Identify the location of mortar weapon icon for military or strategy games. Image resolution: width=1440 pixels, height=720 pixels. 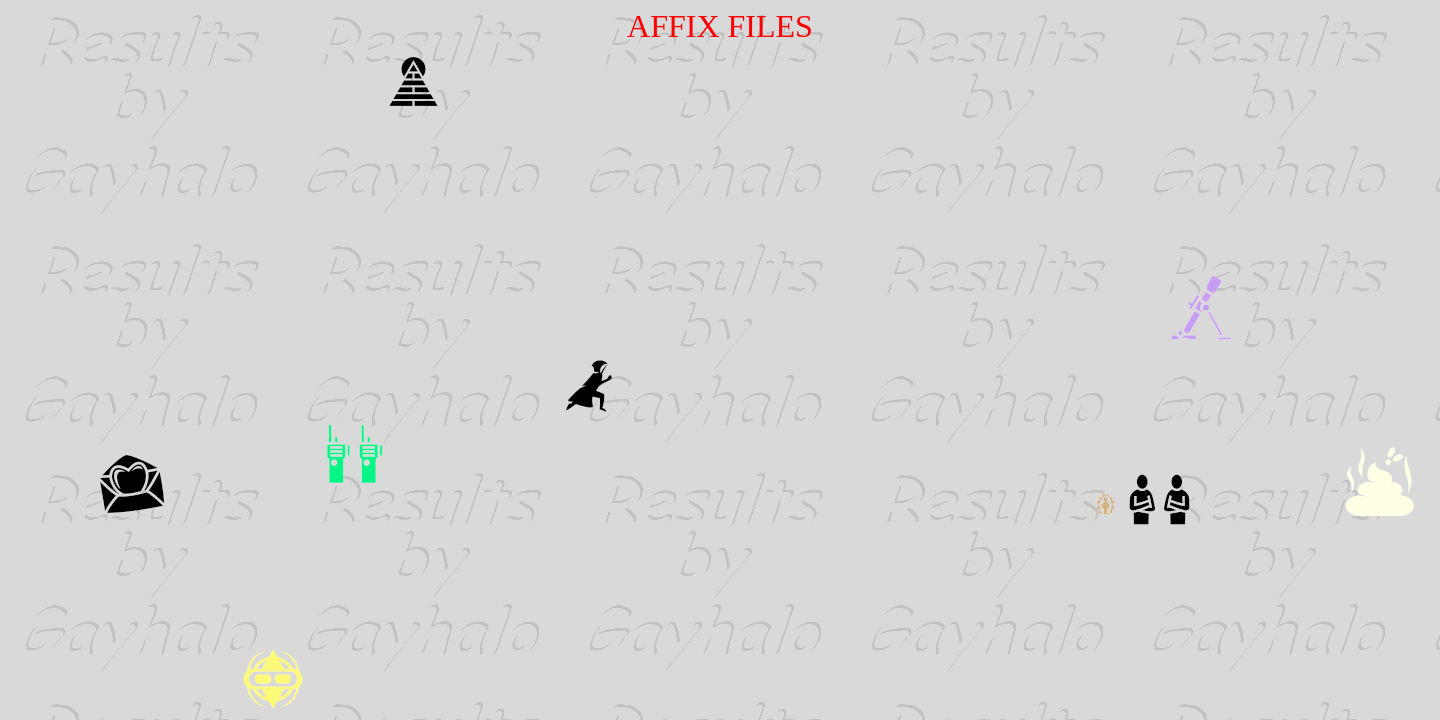
(1201, 307).